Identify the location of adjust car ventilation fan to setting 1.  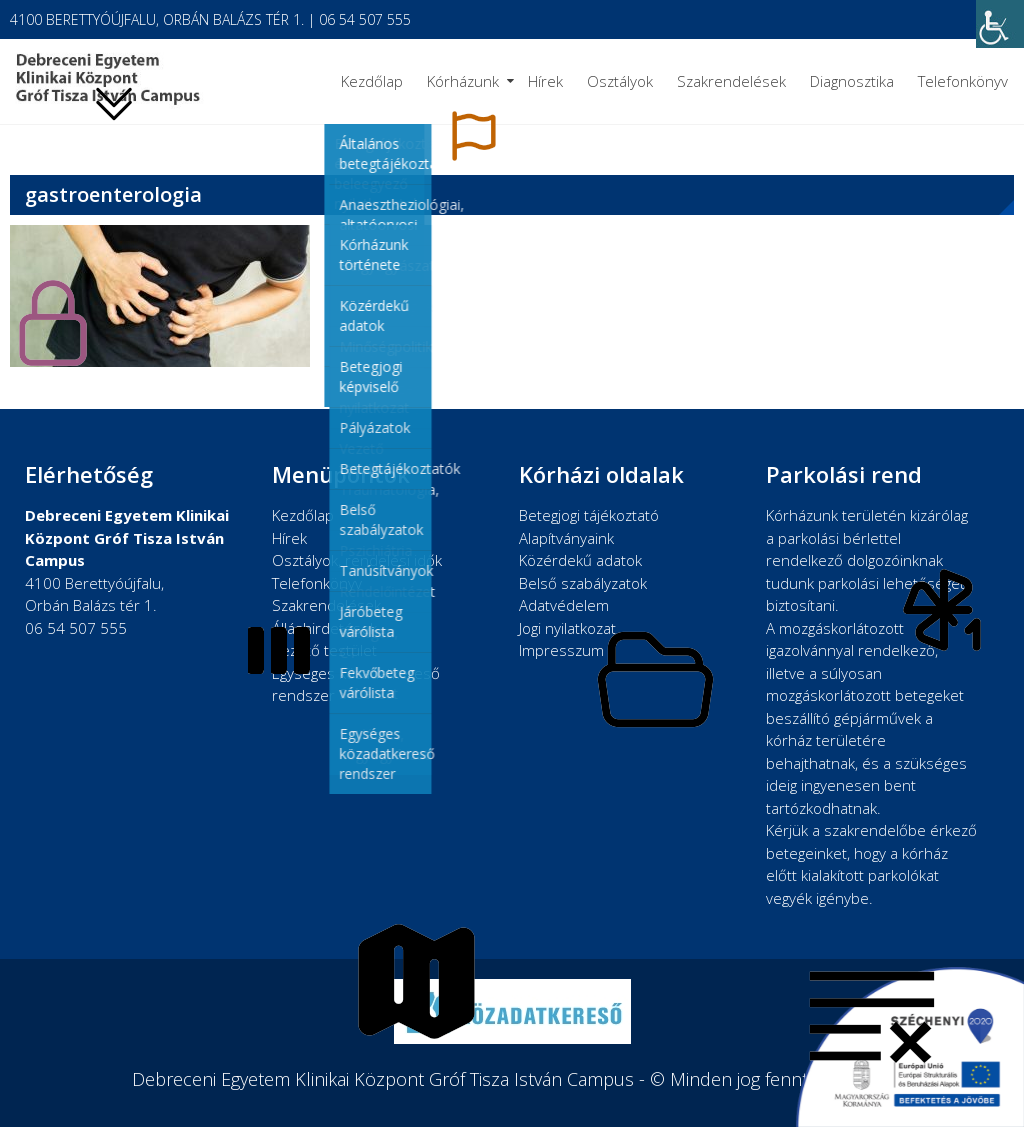
(944, 610).